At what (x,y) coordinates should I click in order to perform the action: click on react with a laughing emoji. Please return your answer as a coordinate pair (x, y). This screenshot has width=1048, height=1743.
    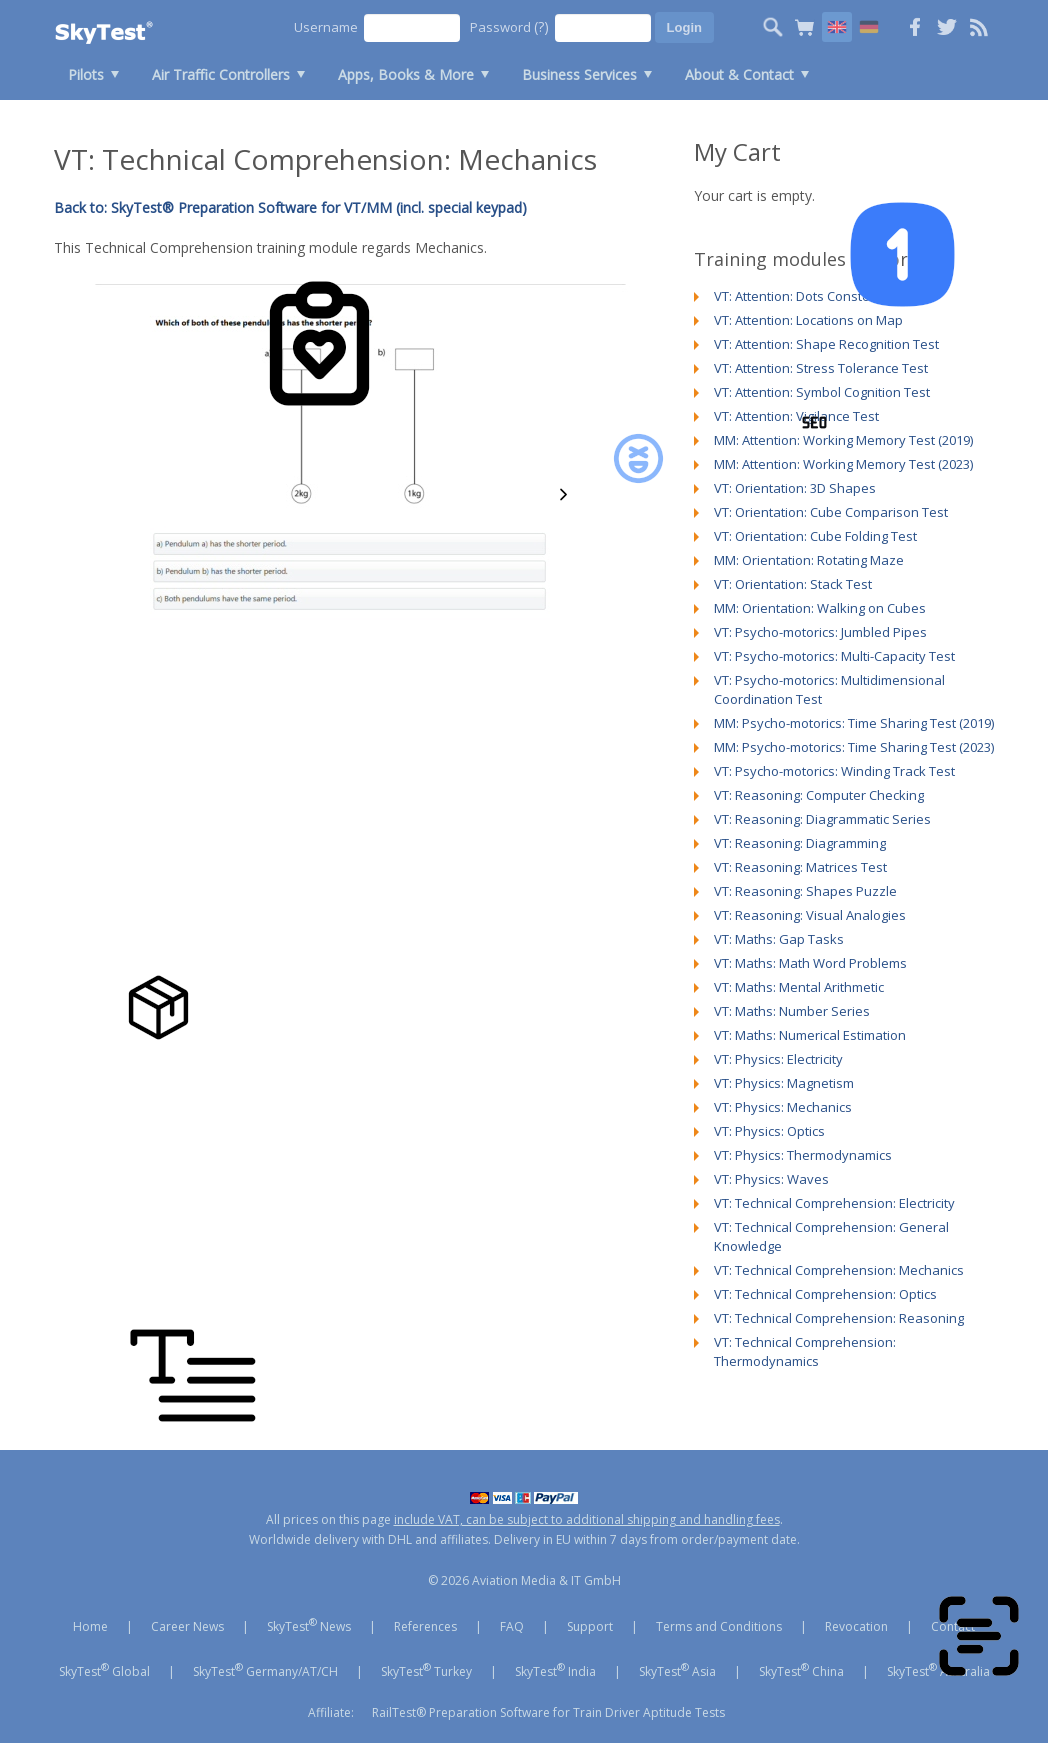
    Looking at the image, I should click on (638, 458).